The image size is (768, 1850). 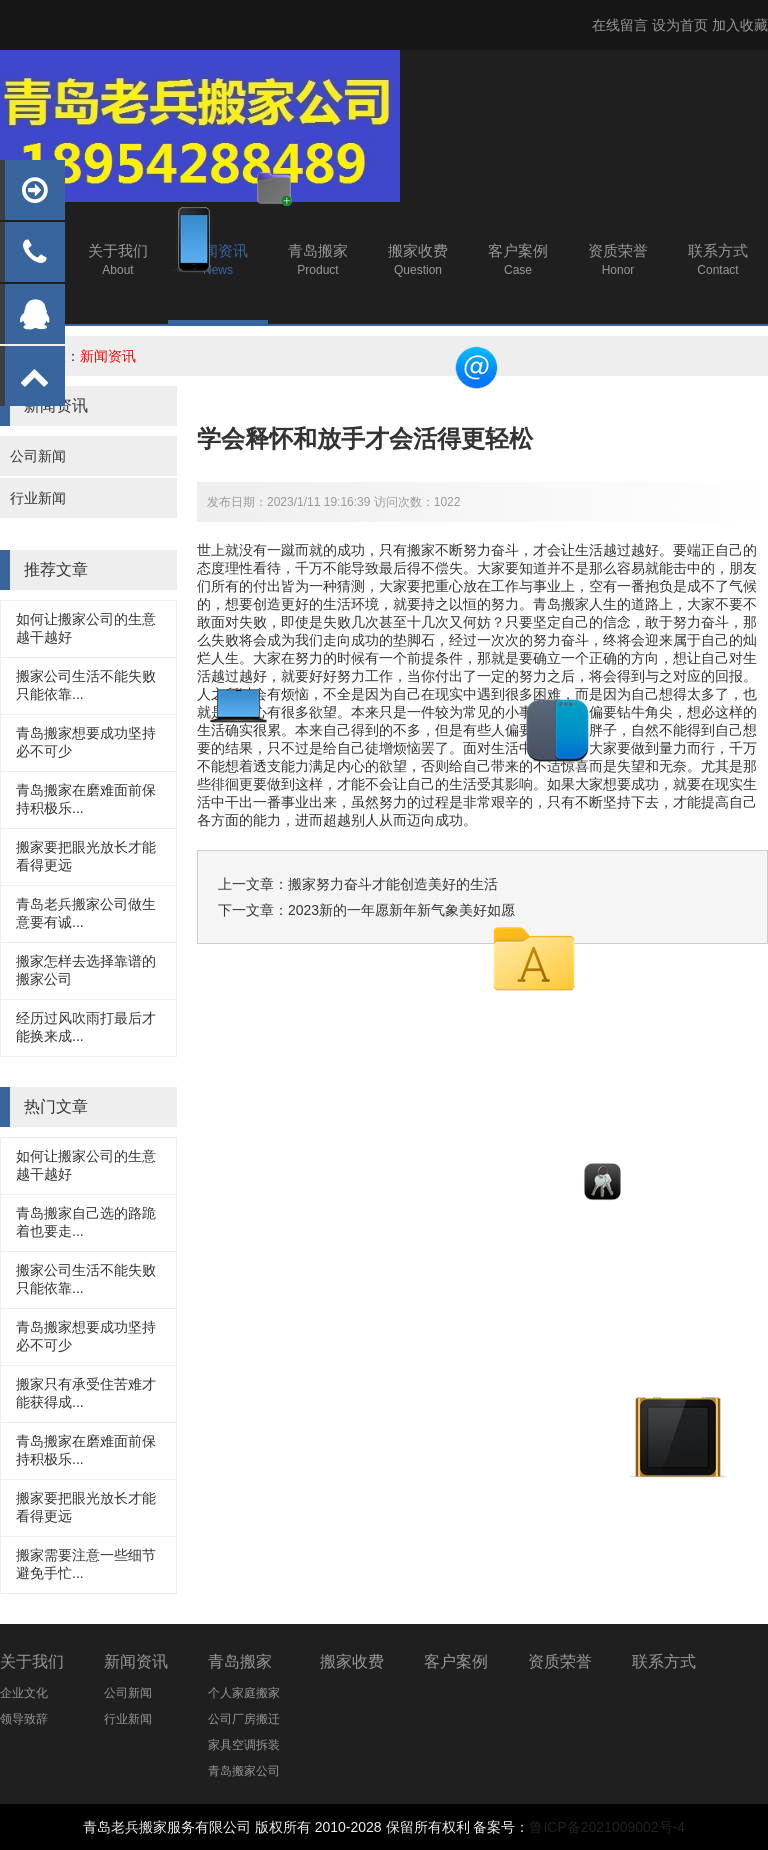 I want to click on access user accounts settings, so click(x=476, y=367).